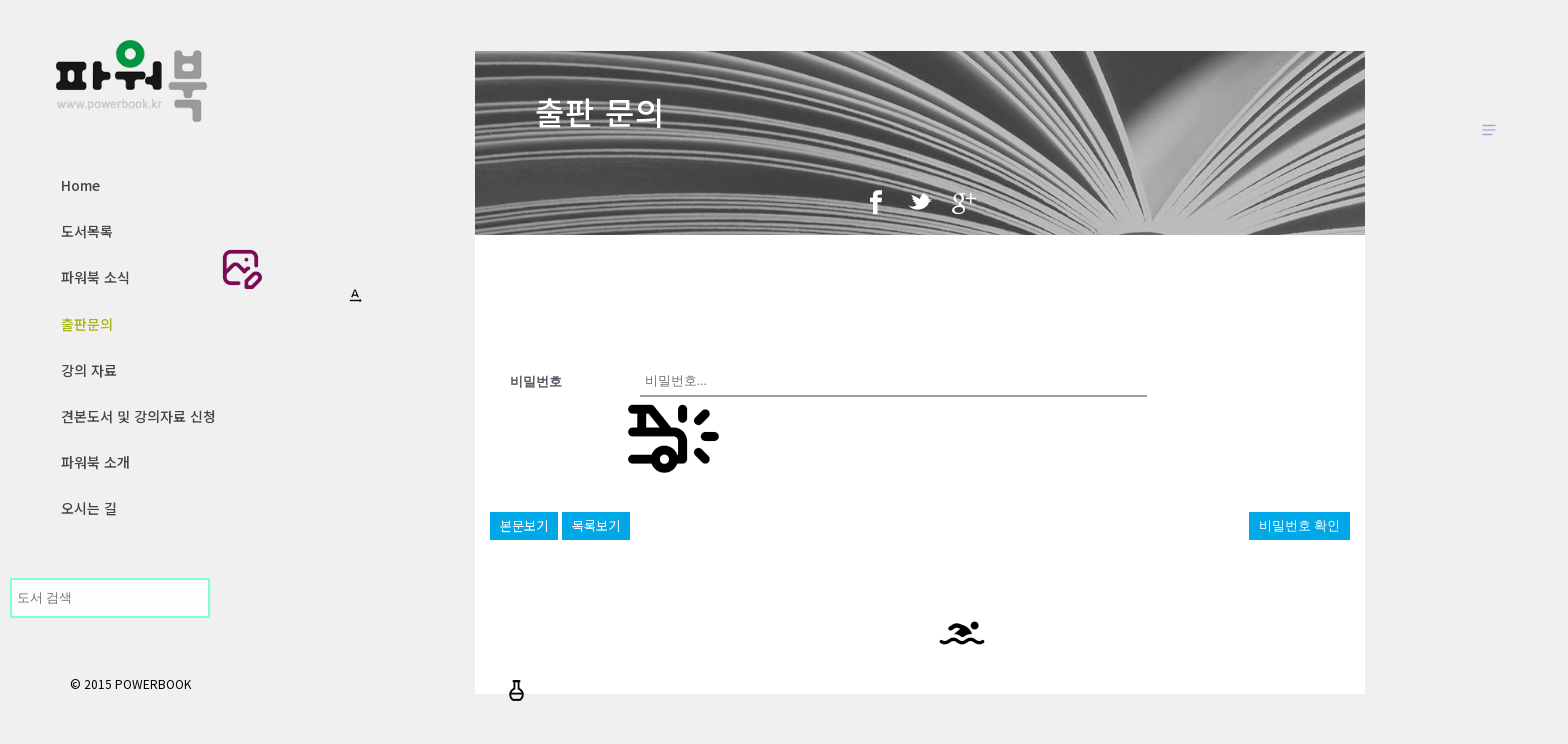 This screenshot has width=1568, height=744. I want to click on access swimming pool or aquatic facilities, so click(962, 633).